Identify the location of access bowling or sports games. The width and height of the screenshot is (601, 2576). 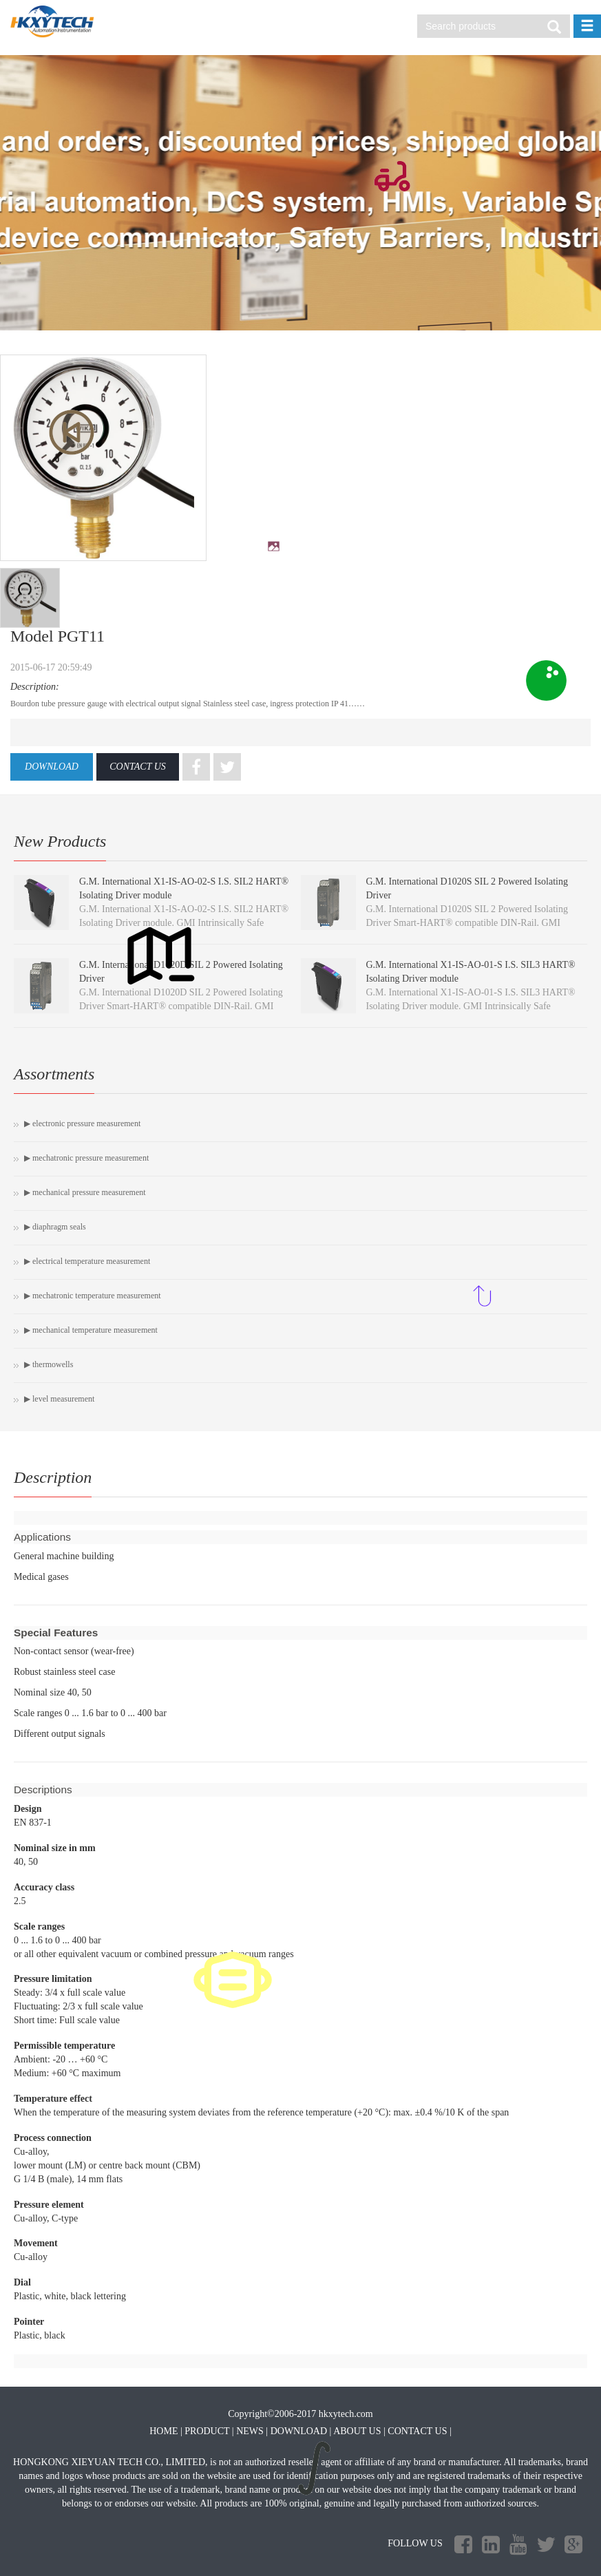
(546, 680).